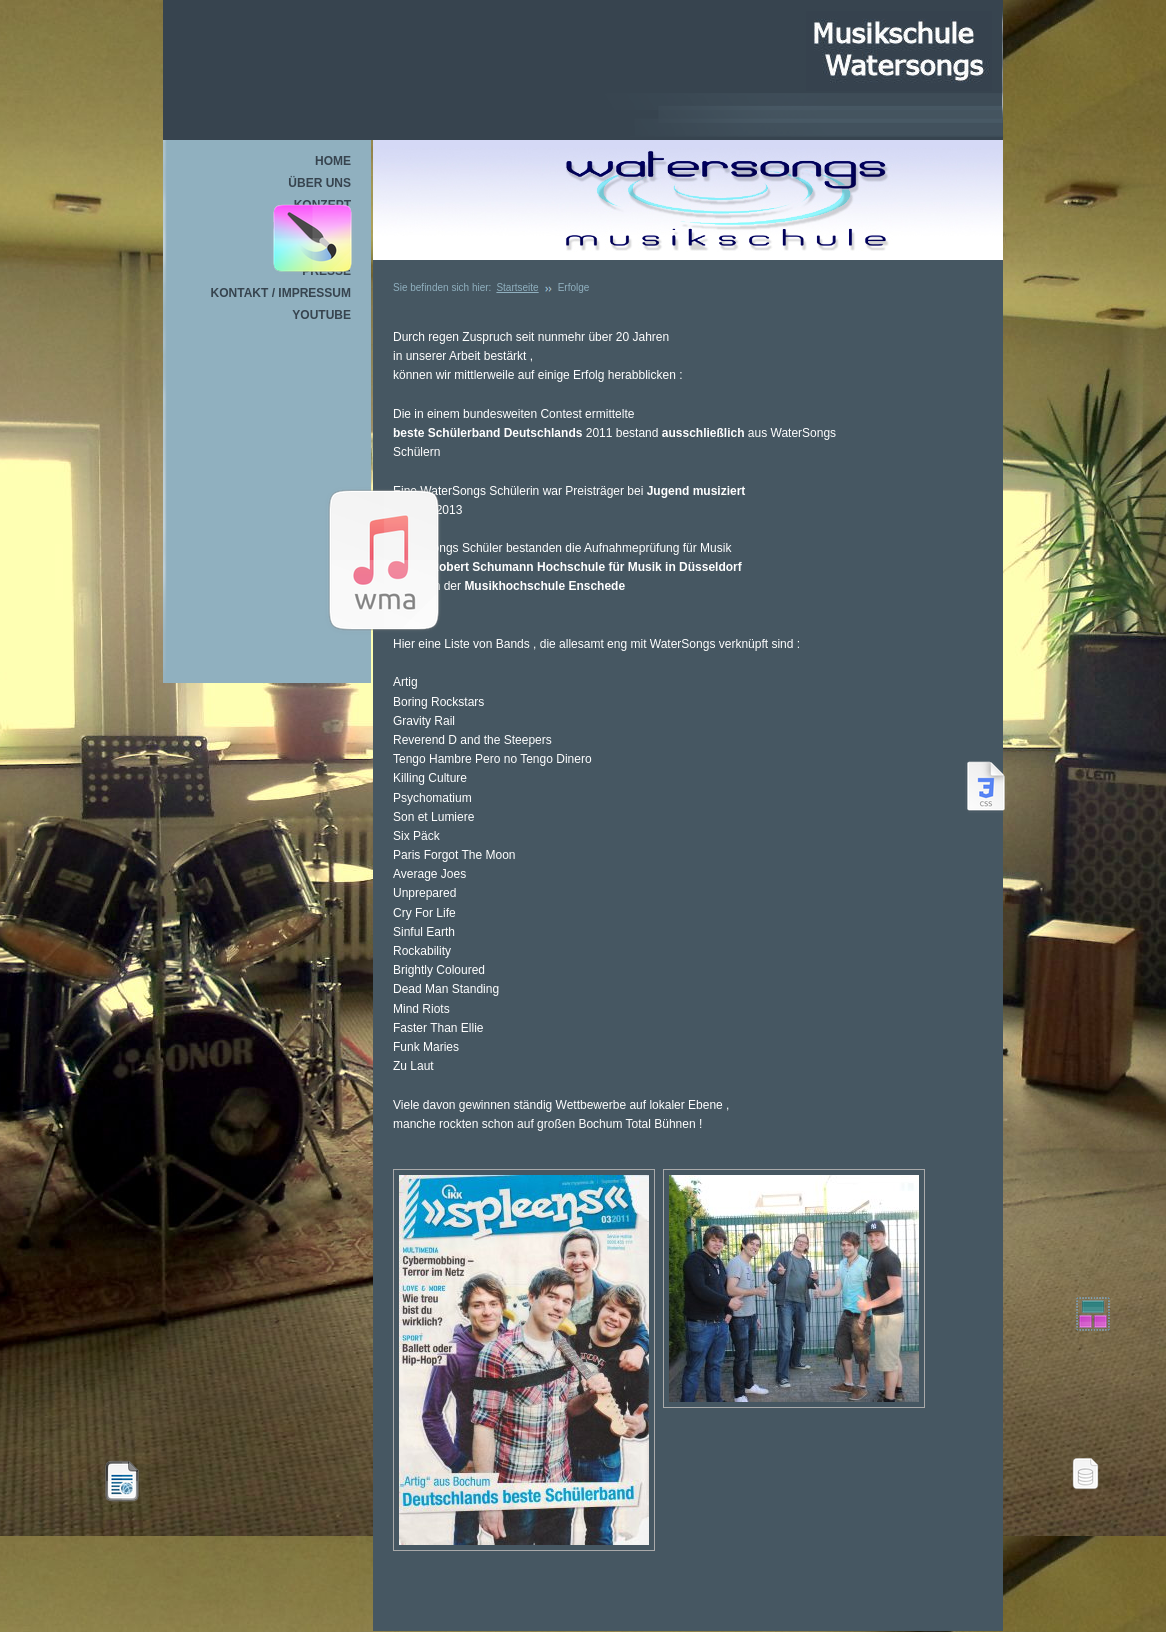  What do you see at coordinates (1085, 1473) in the screenshot?
I see `open a SQL database file` at bounding box center [1085, 1473].